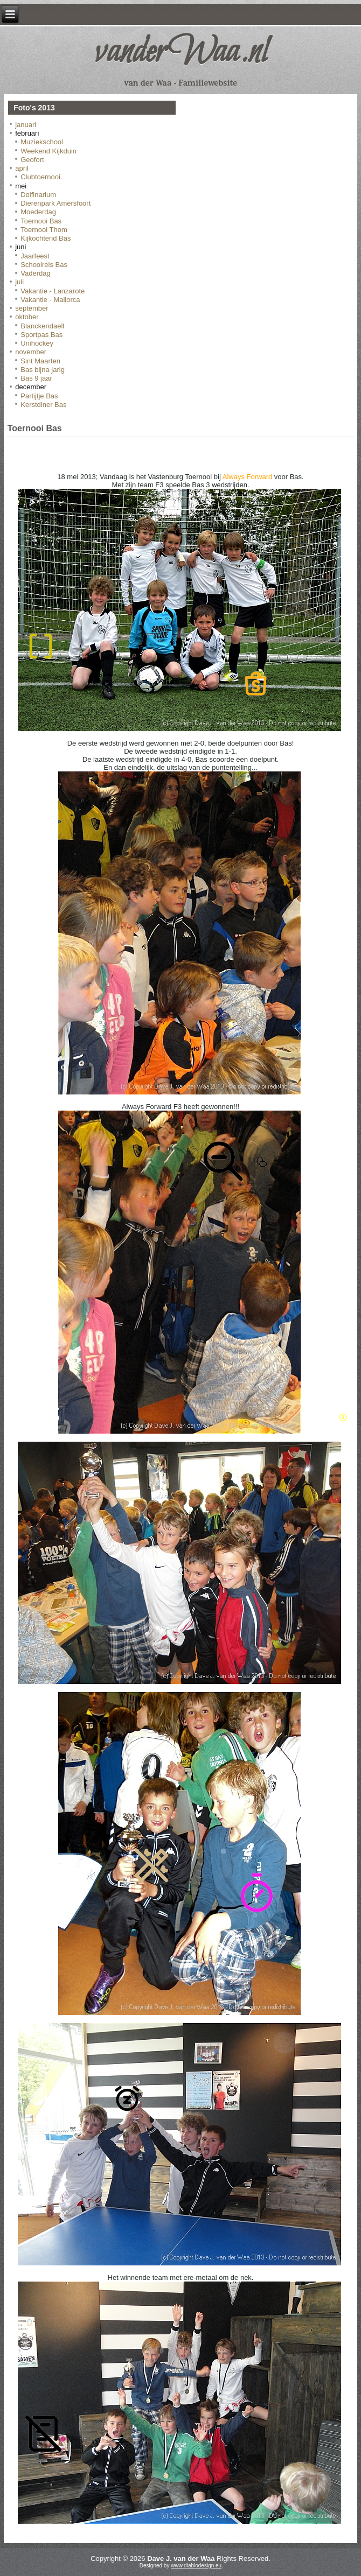 Image resolution: width=361 pixels, height=2576 pixels. Describe the element at coordinates (43, 2433) in the screenshot. I see `notes feature disabled` at that location.